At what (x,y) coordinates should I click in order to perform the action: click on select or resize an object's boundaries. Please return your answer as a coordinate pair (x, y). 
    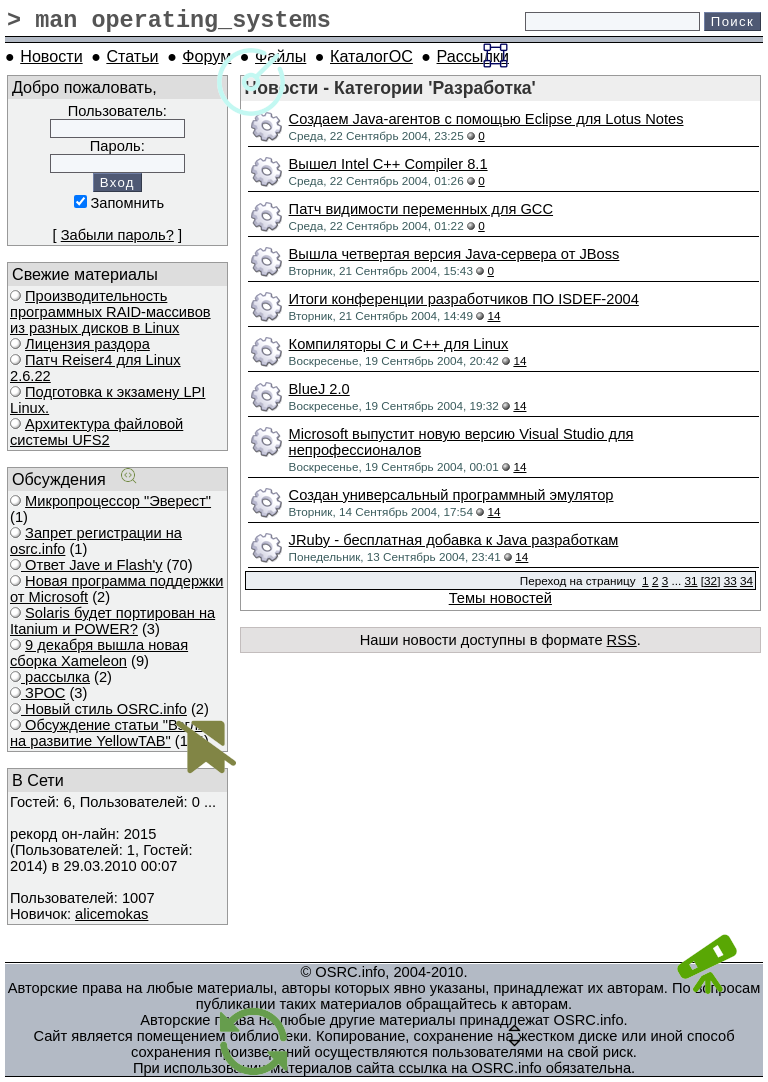
    Looking at the image, I should click on (495, 55).